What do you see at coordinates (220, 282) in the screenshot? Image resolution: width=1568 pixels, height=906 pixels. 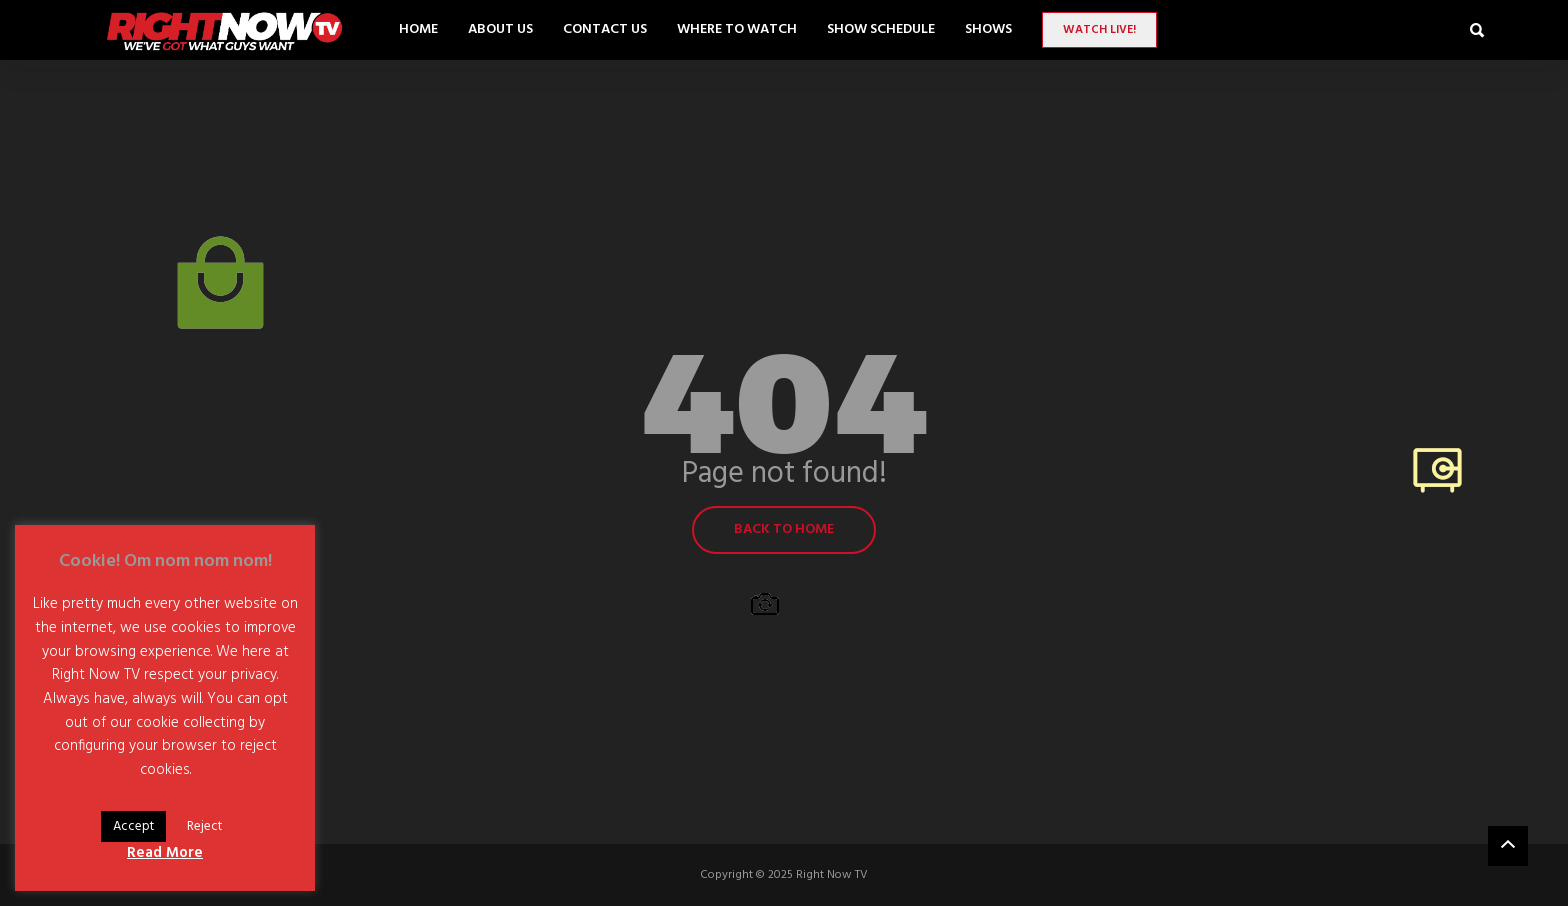 I see `view your shopping bag` at bounding box center [220, 282].